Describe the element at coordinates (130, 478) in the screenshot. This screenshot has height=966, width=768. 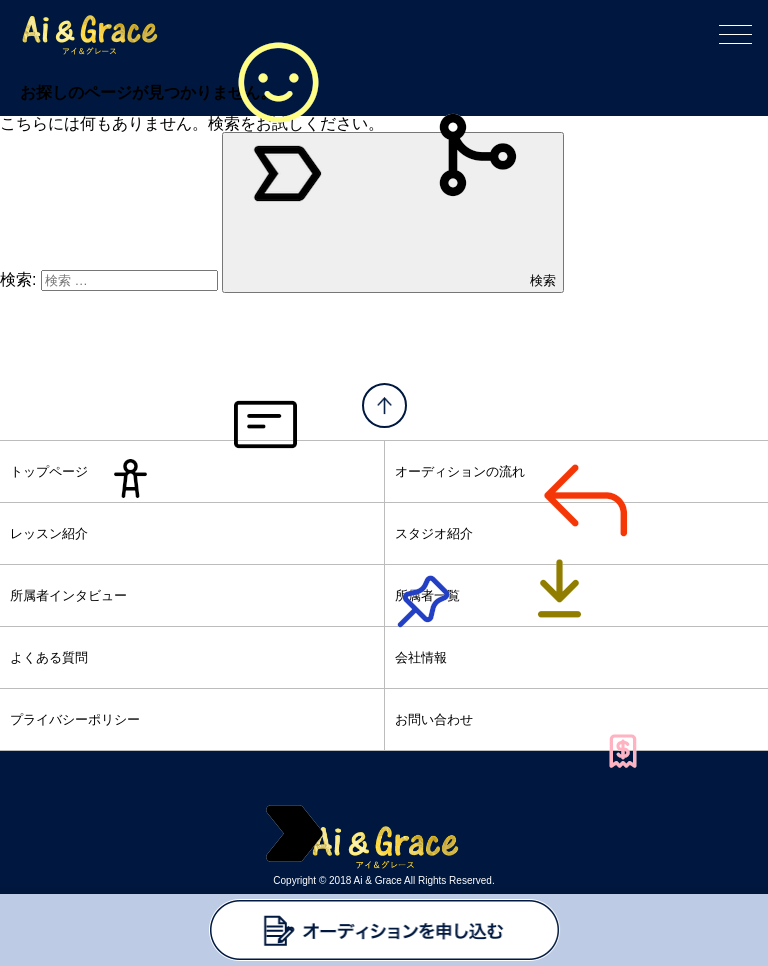
I see `access accessibility settings` at that location.